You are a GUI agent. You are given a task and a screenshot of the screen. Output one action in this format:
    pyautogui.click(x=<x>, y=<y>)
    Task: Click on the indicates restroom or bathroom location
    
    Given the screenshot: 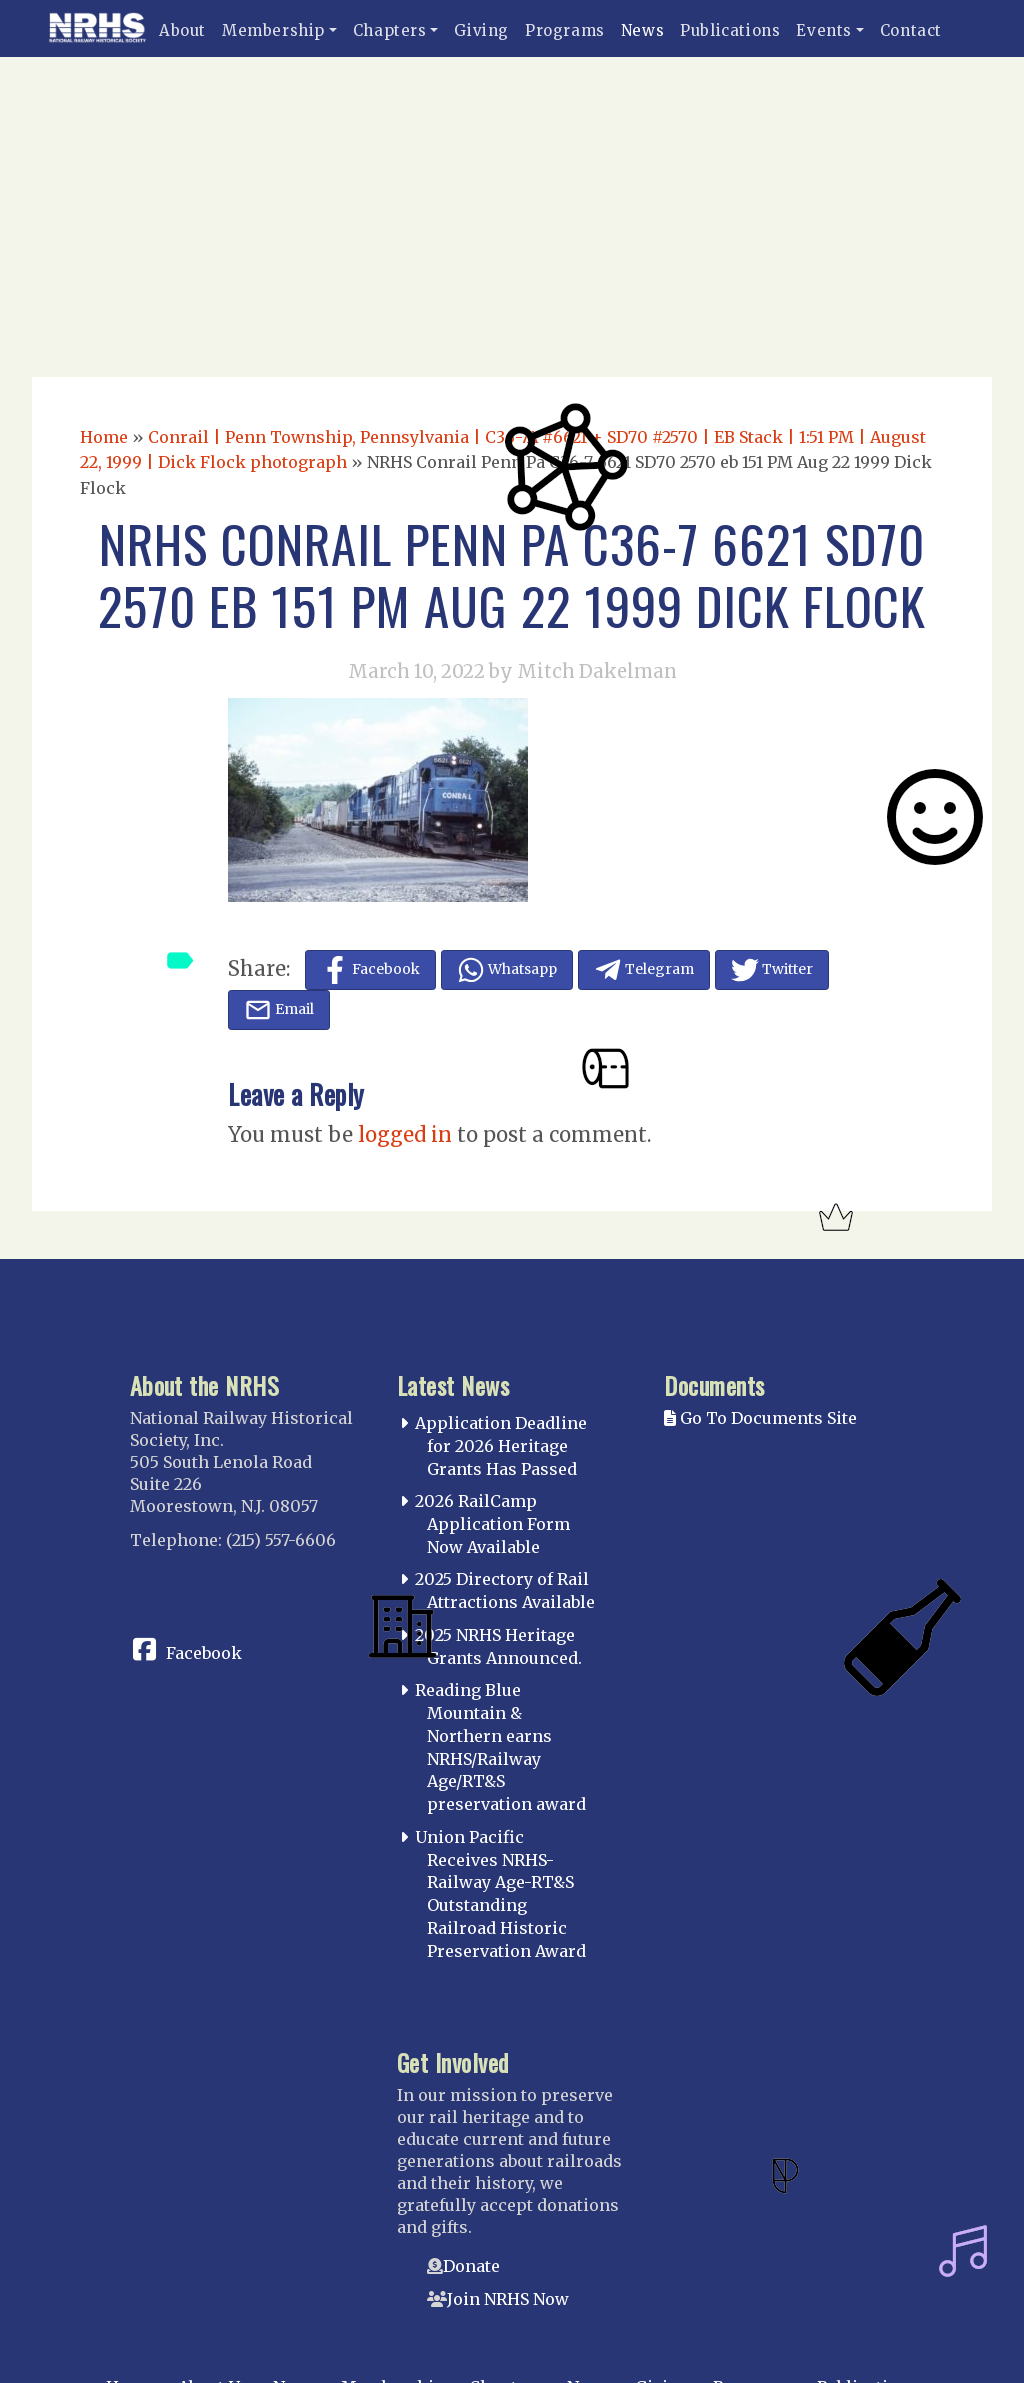 What is the action you would take?
    pyautogui.click(x=605, y=1068)
    